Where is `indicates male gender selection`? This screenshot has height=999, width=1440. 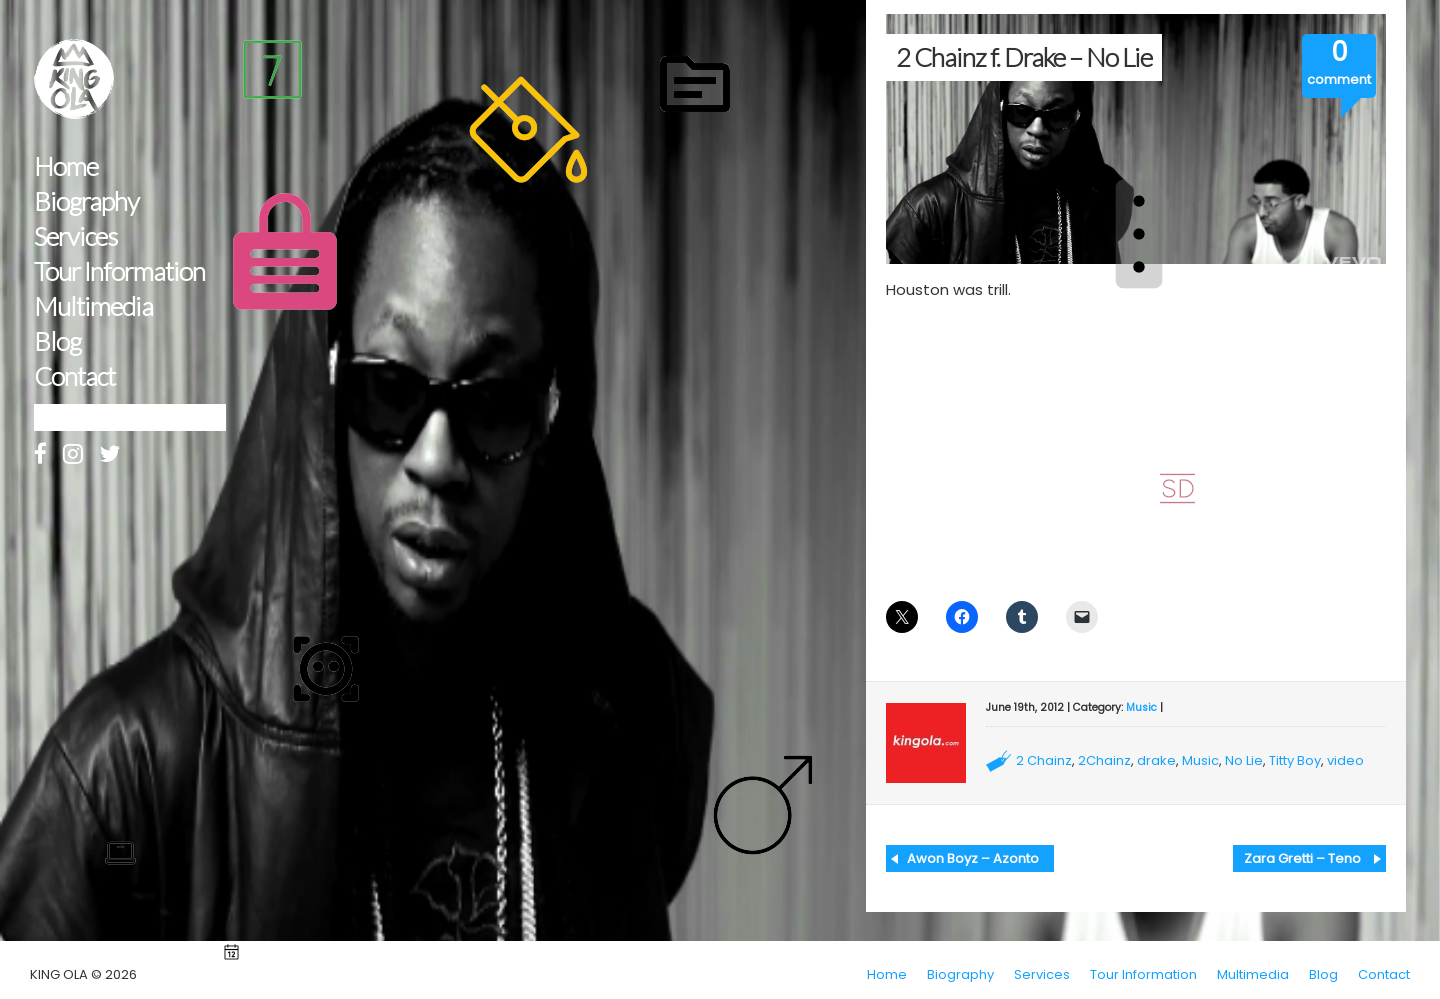
indicates male gender selection is located at coordinates (765, 803).